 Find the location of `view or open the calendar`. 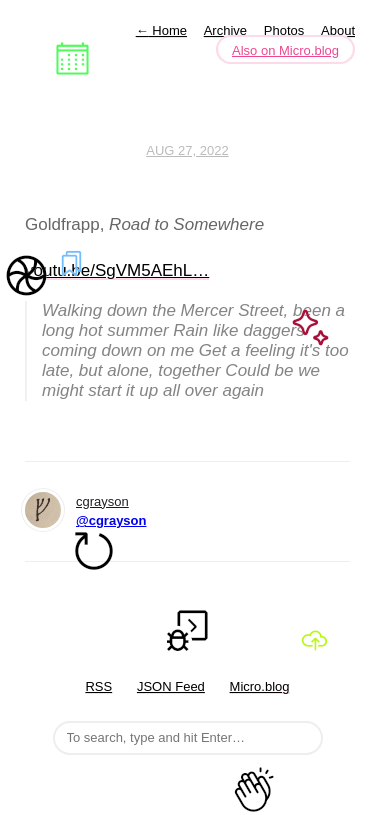

view or open the calendar is located at coordinates (72, 58).